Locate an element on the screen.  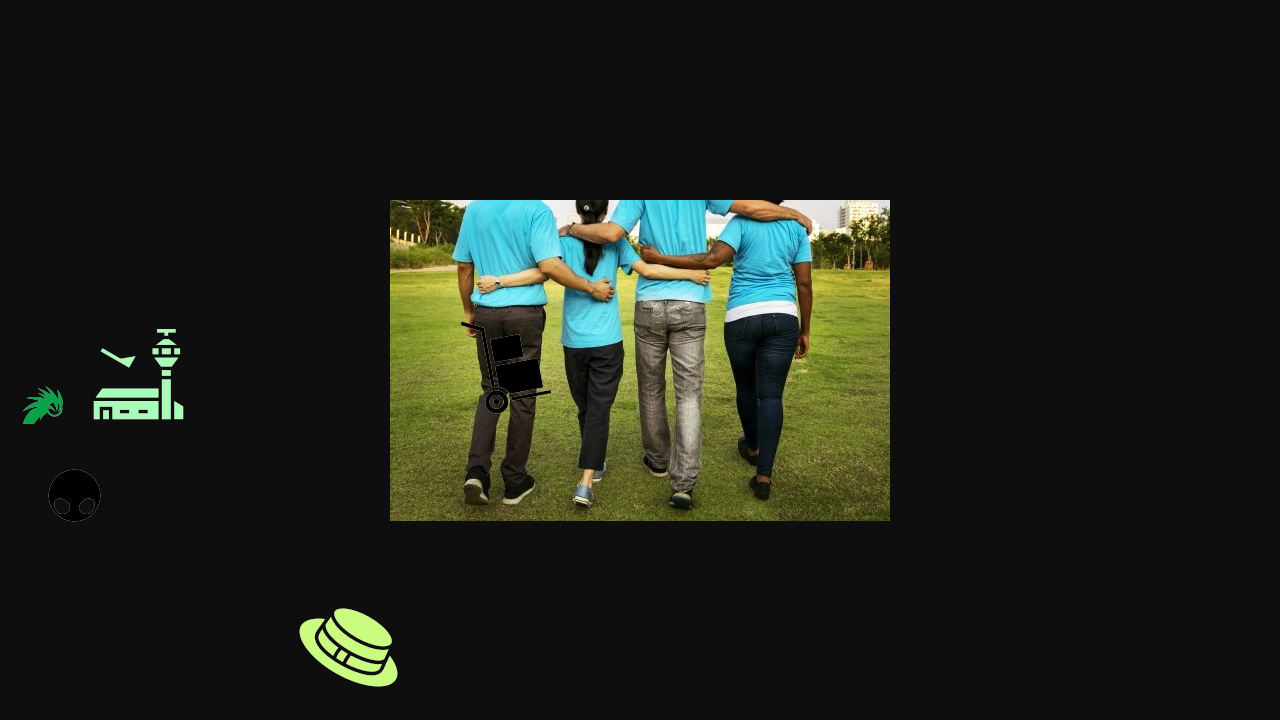
select a hat accessory for your character is located at coordinates (348, 647).